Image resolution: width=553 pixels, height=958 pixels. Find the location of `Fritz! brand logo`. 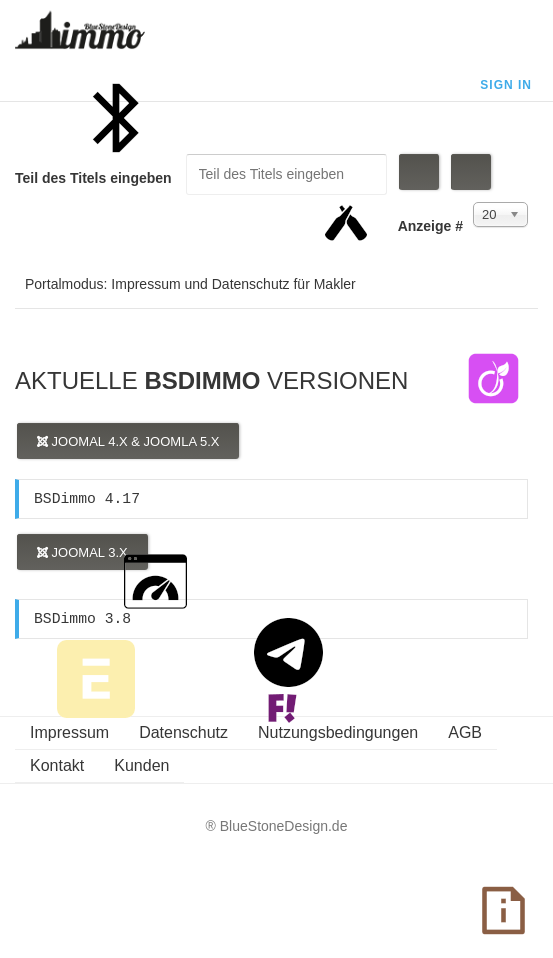

Fritz! brand logo is located at coordinates (282, 708).